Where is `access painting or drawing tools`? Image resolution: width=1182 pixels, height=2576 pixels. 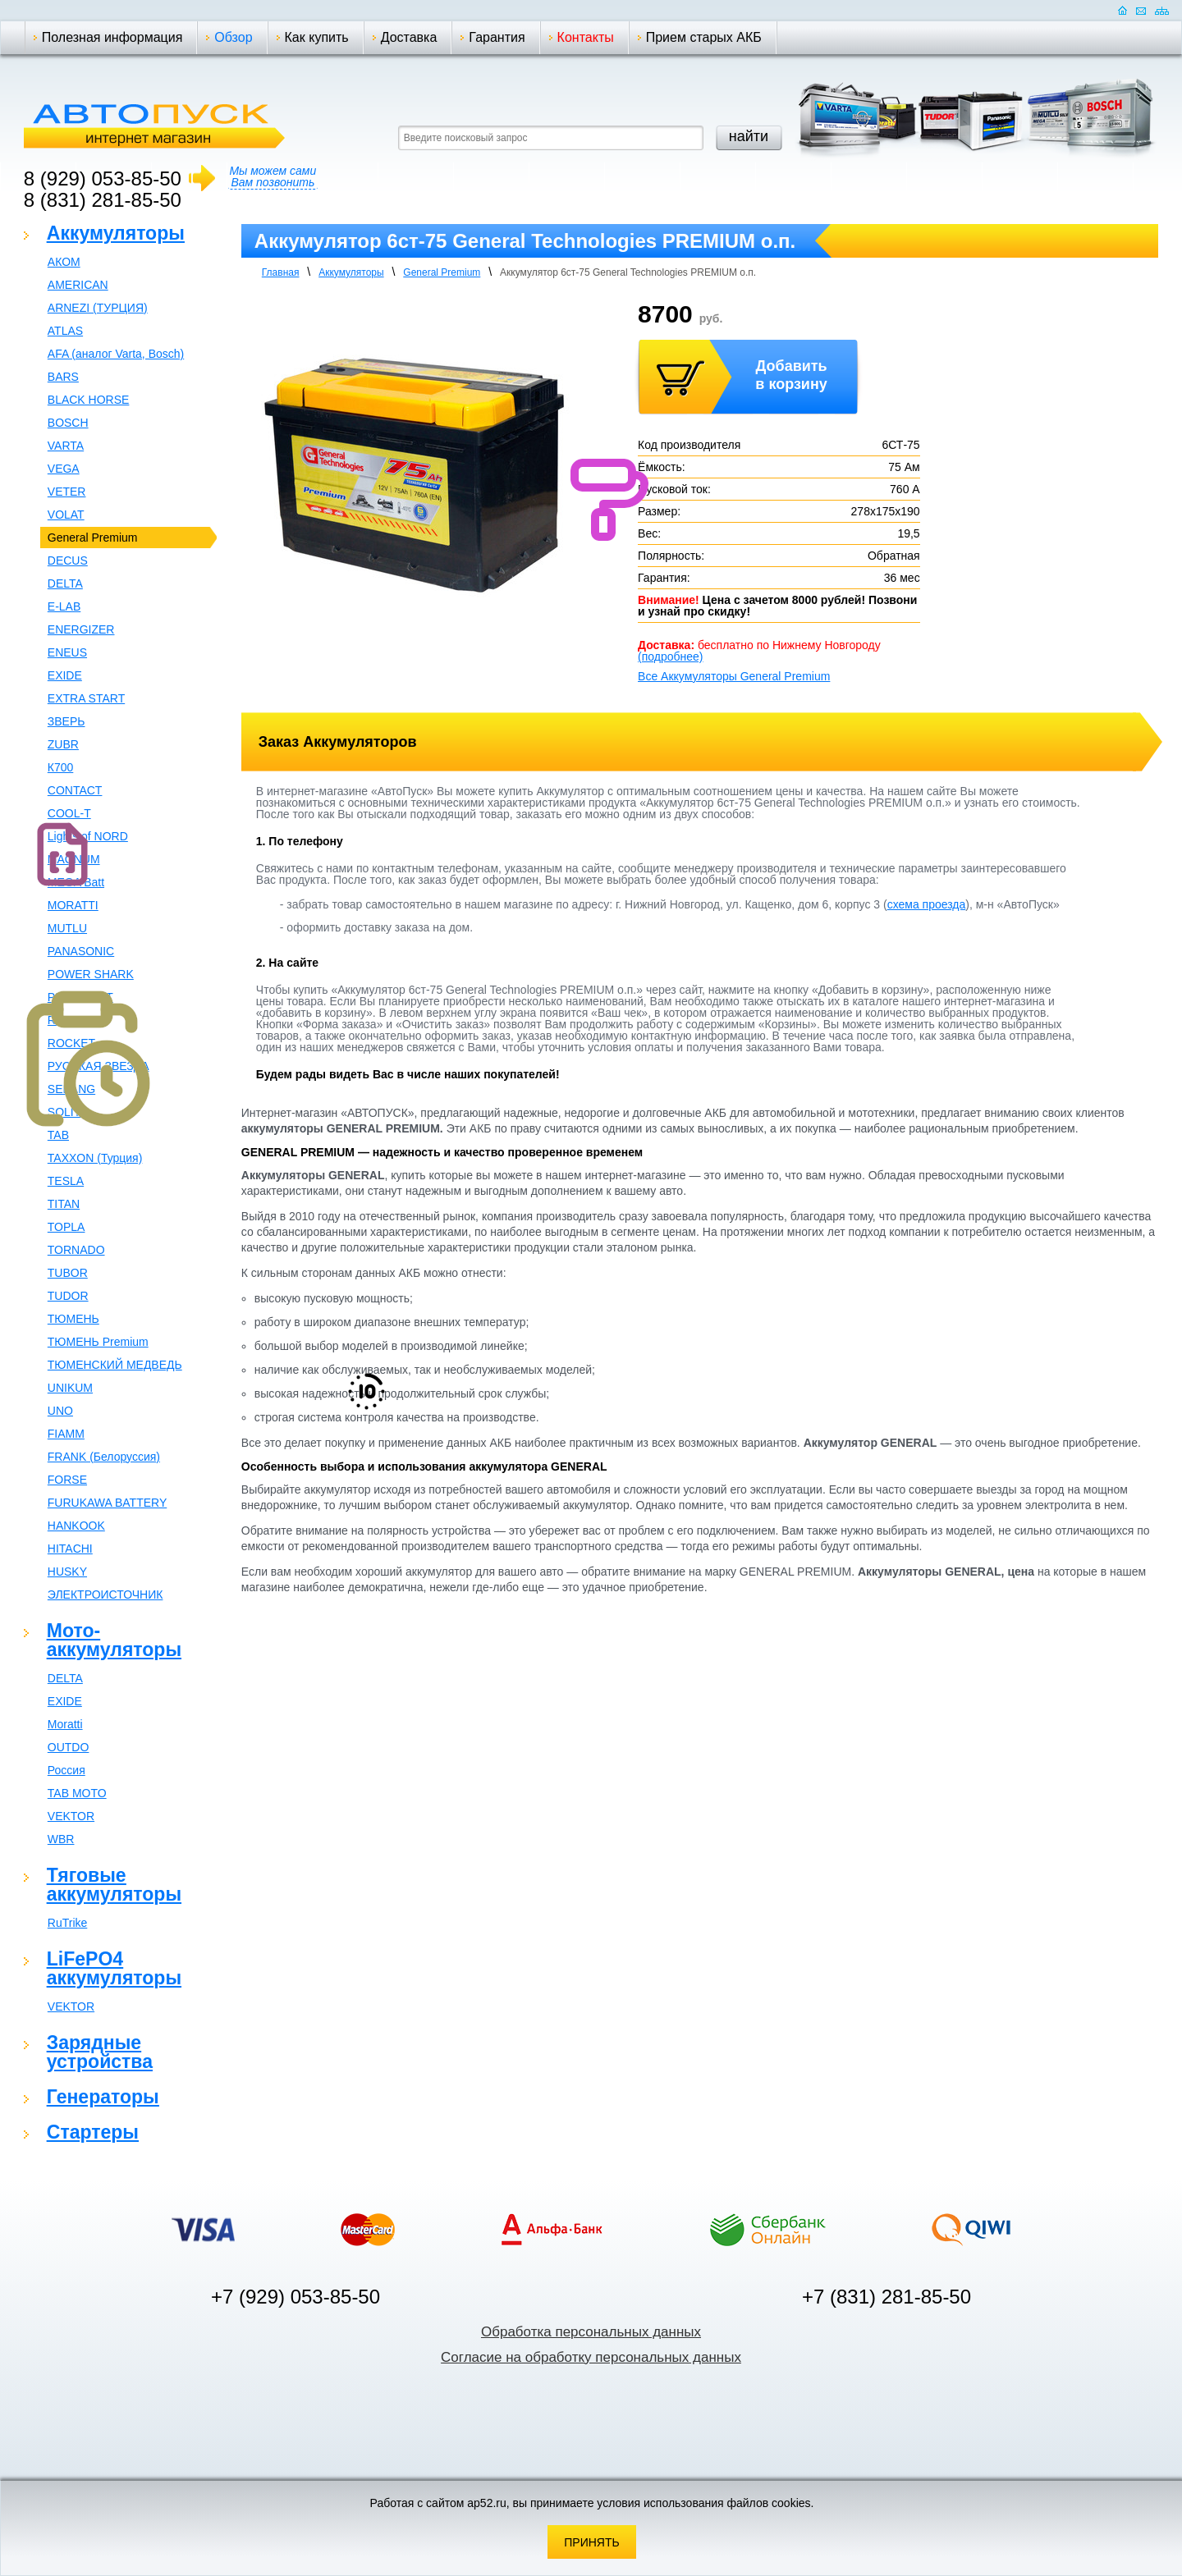
access painting or drawing tools is located at coordinates (603, 500).